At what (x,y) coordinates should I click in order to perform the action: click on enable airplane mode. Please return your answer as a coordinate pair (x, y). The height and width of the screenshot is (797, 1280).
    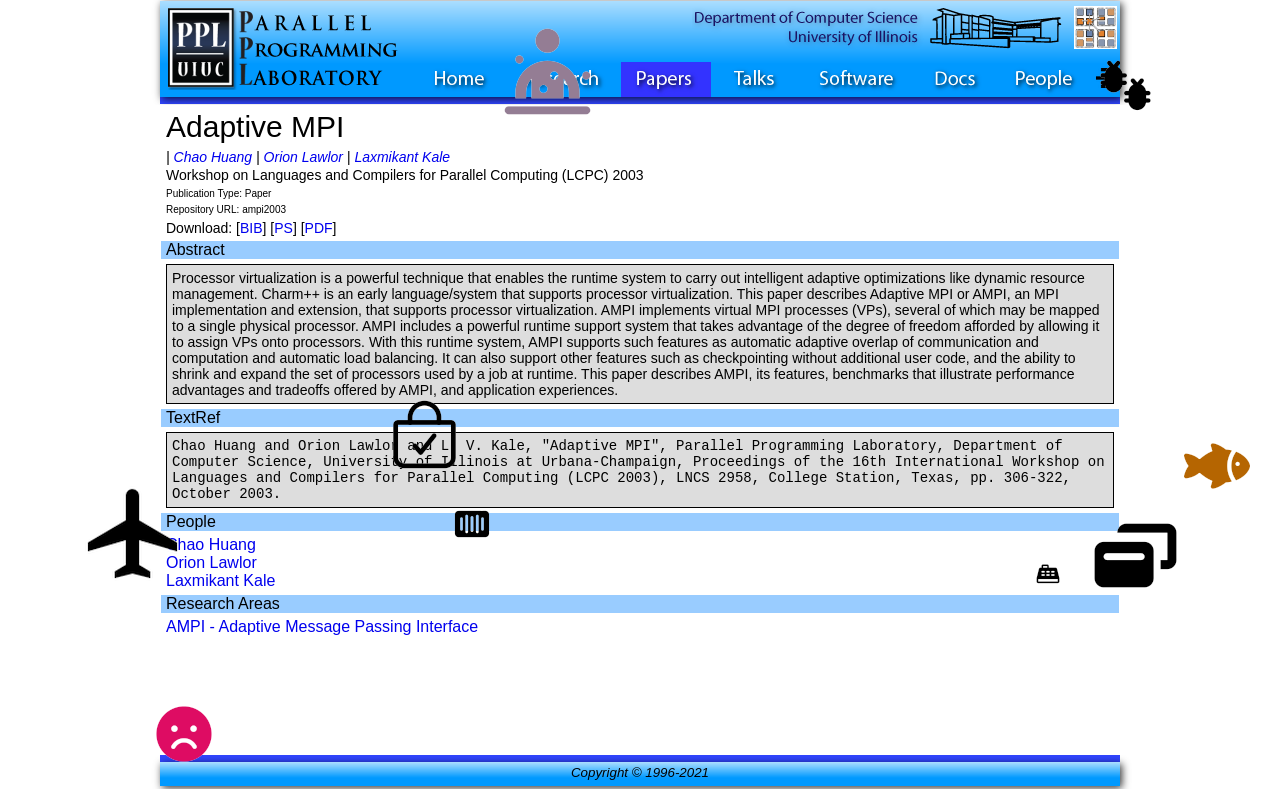
    Looking at the image, I should click on (132, 533).